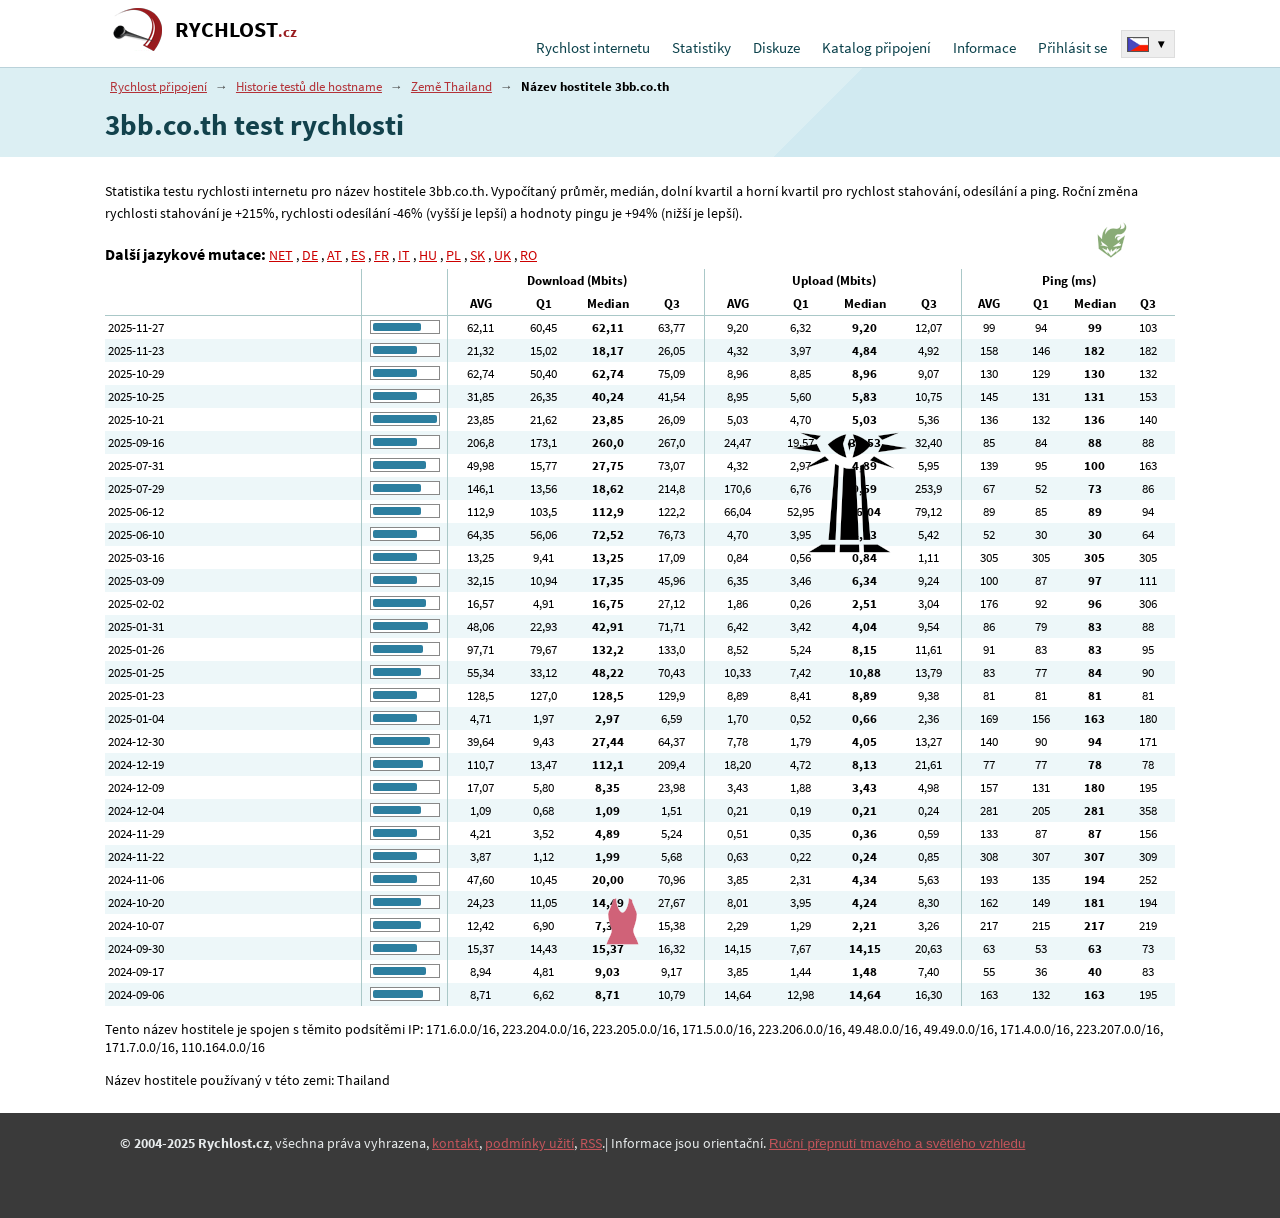  What do you see at coordinates (622, 920) in the screenshot?
I see `browse sleeveless tops in clothing catalog` at bounding box center [622, 920].